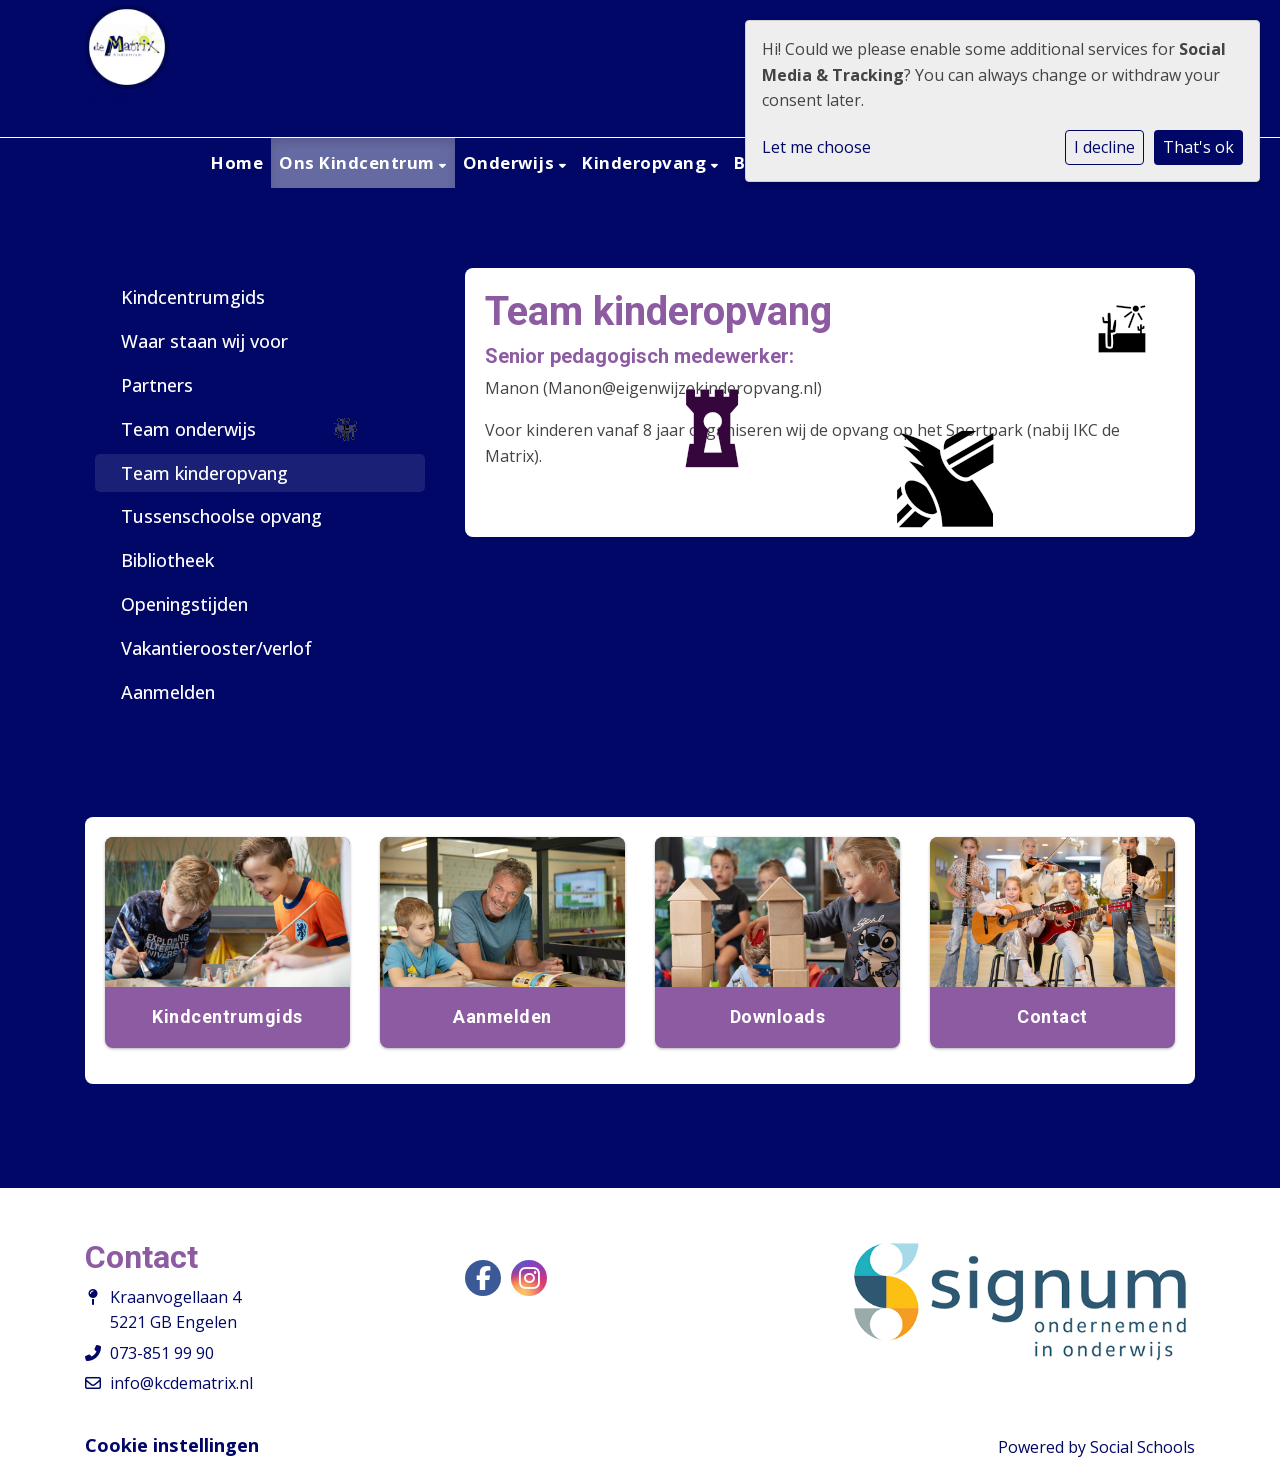 The image size is (1280, 1477). Describe the element at coordinates (945, 479) in the screenshot. I see `split wood or gather firewood in a crafting game` at that location.